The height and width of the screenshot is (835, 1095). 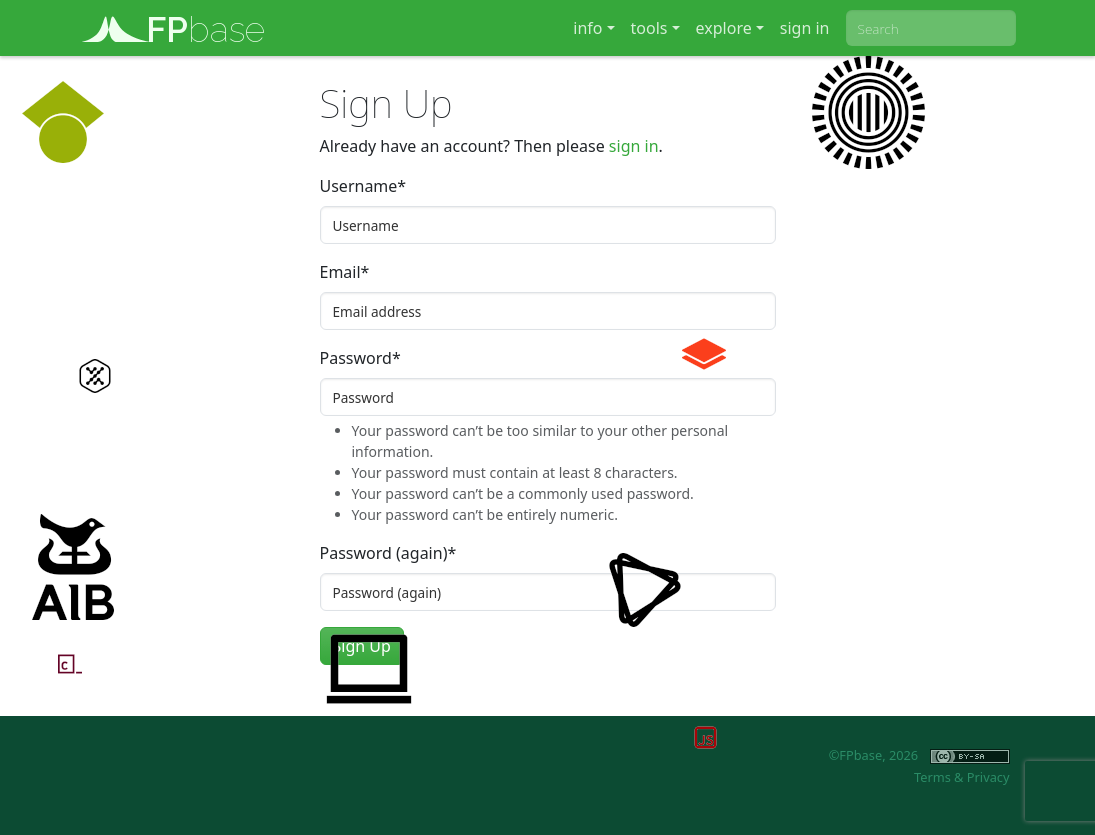 What do you see at coordinates (868, 112) in the screenshot?
I see `open prezi presentation software` at bounding box center [868, 112].